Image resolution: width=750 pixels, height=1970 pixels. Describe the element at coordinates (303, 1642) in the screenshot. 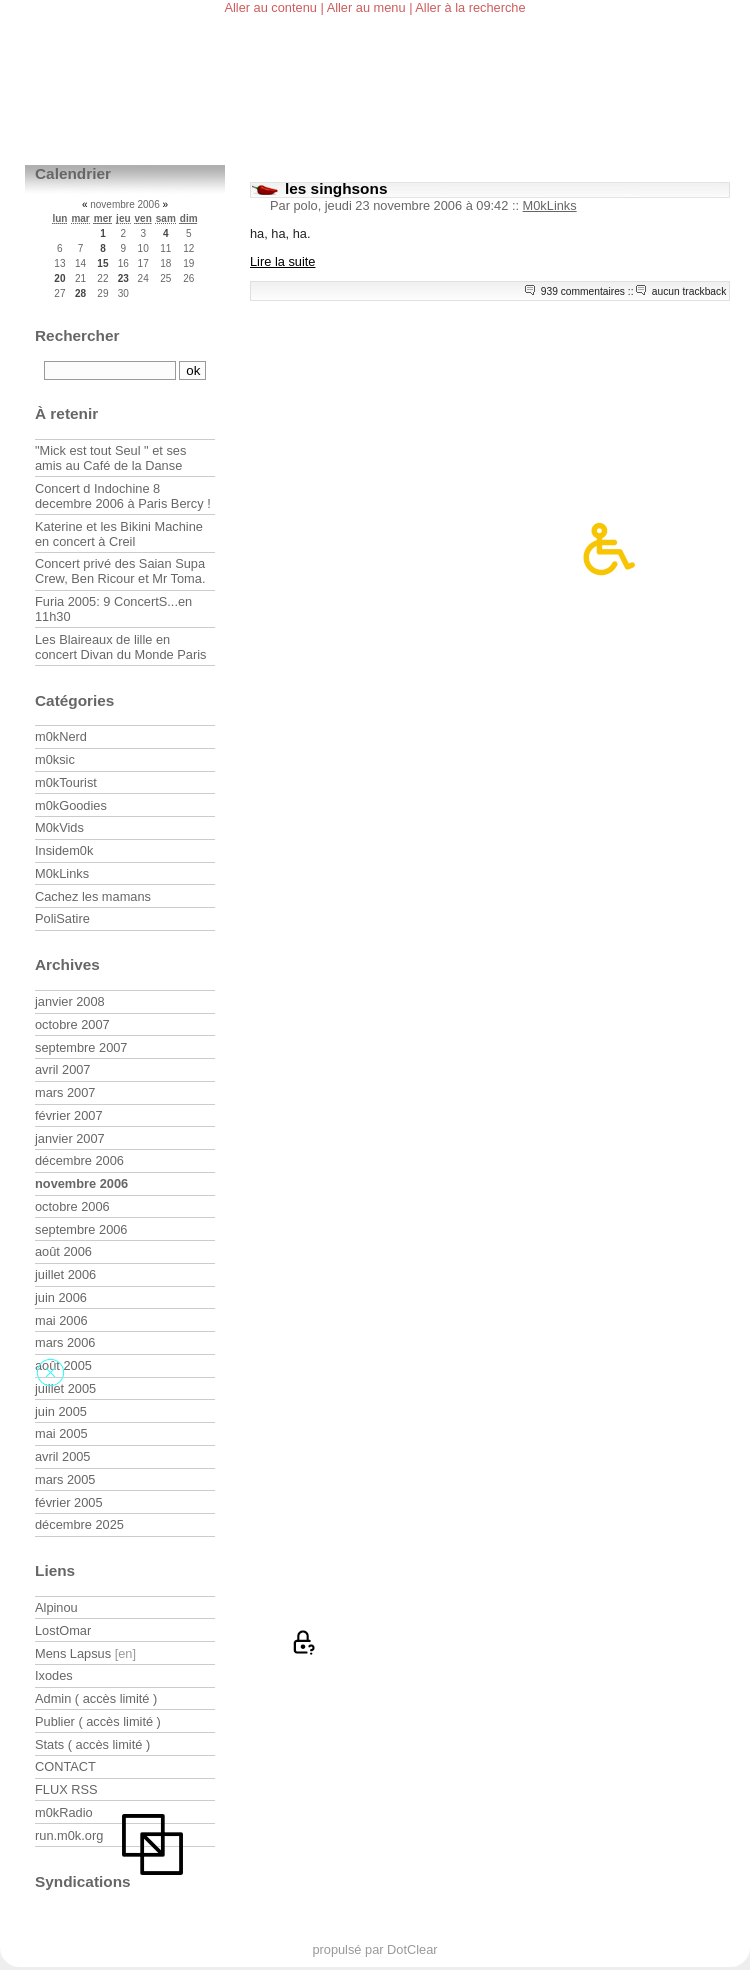

I see `view security or password help` at that location.